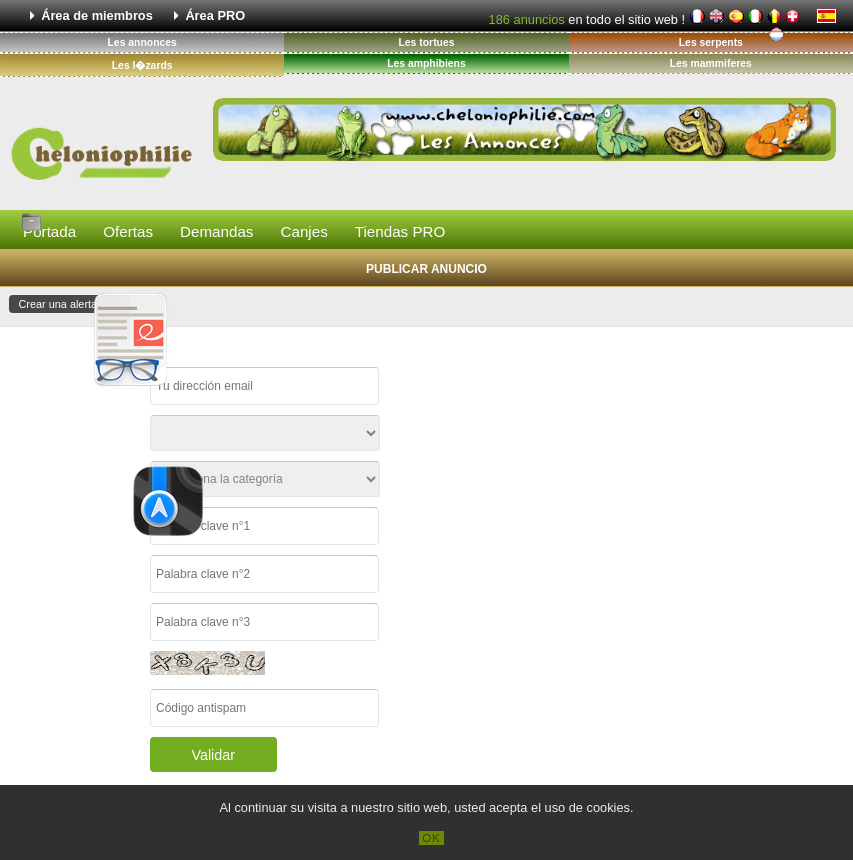  What do you see at coordinates (130, 339) in the screenshot?
I see `open evince document viewer` at bounding box center [130, 339].